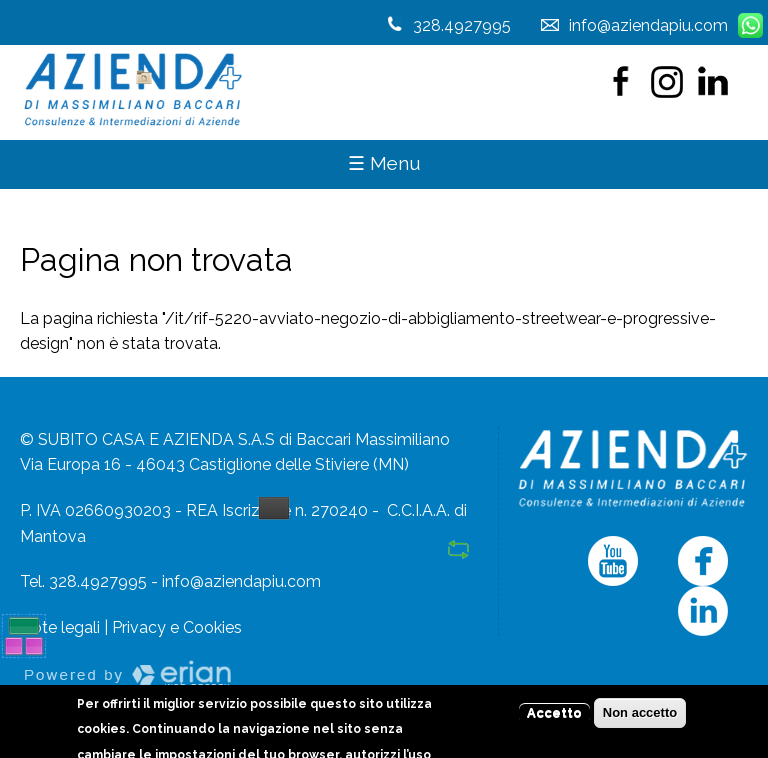 This screenshot has height=758, width=768. What do you see at coordinates (274, 508) in the screenshot?
I see `trackpad or touchpad device icon` at bounding box center [274, 508].